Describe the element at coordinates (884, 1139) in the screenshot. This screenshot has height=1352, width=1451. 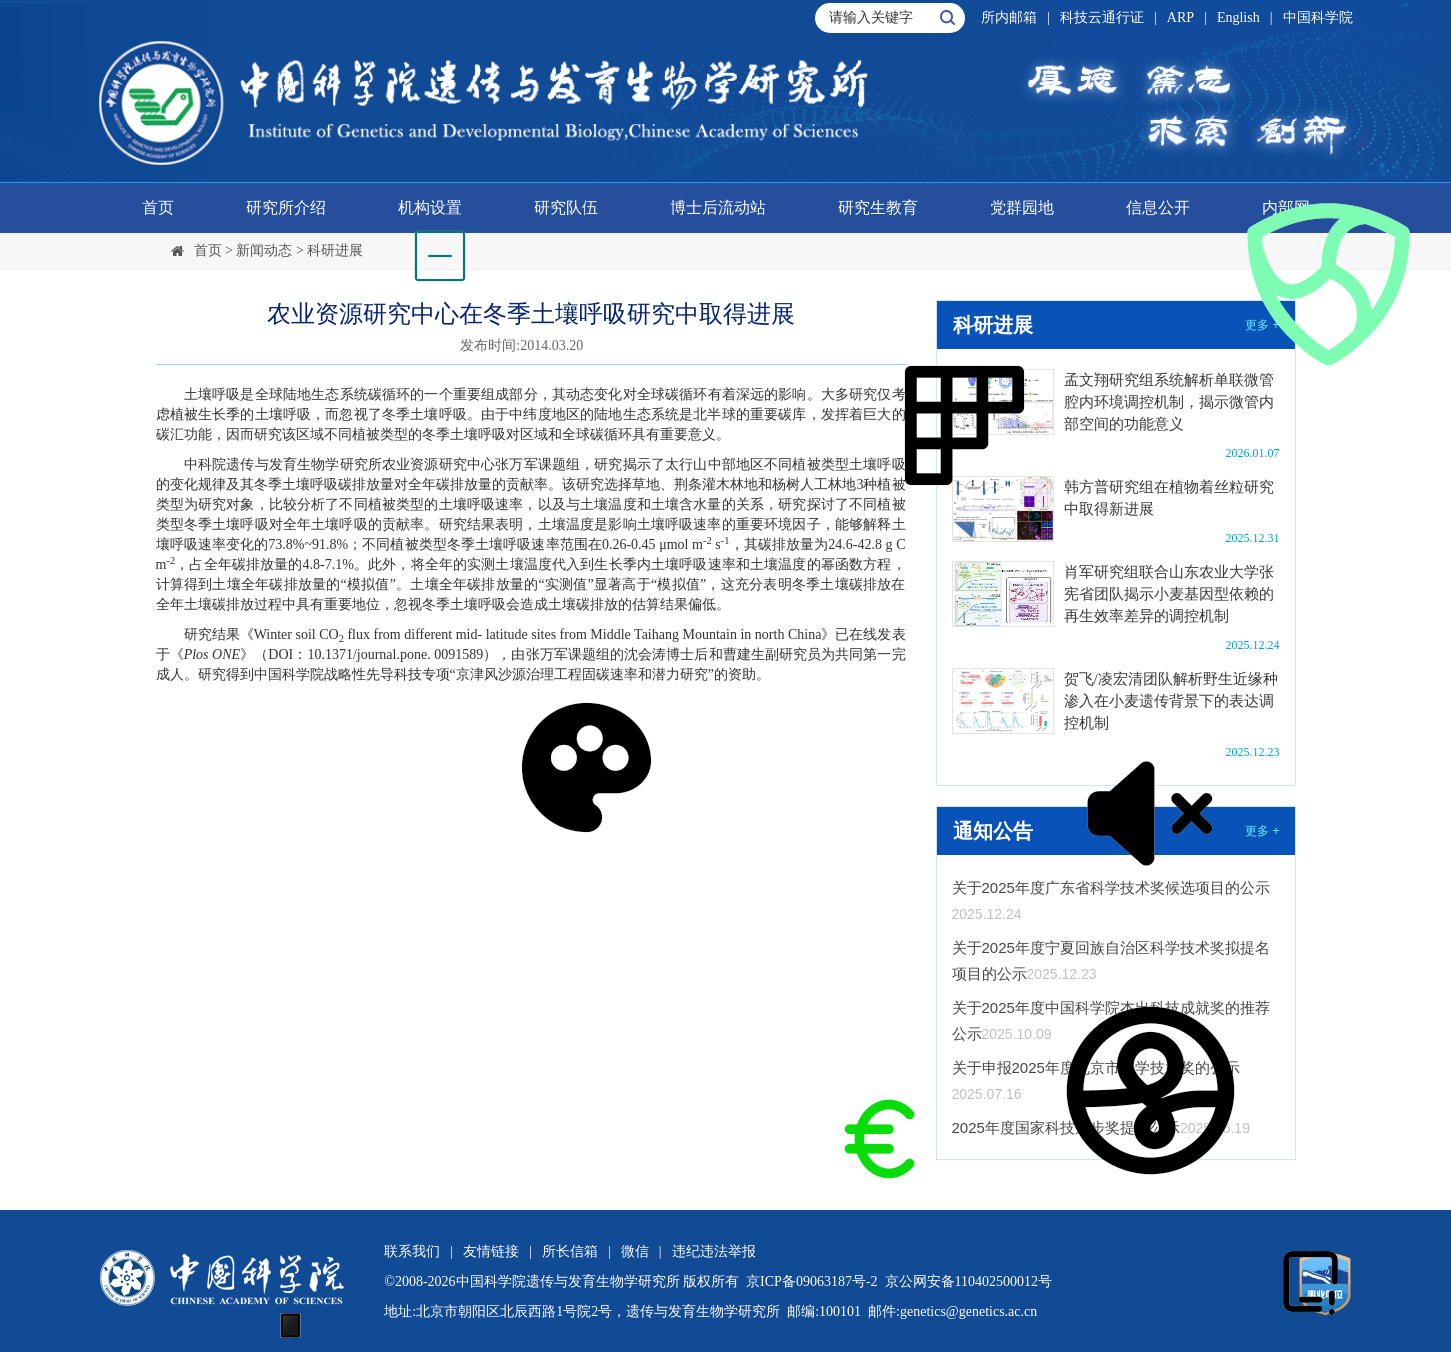
I see `indicates euro currency or pricing` at that location.